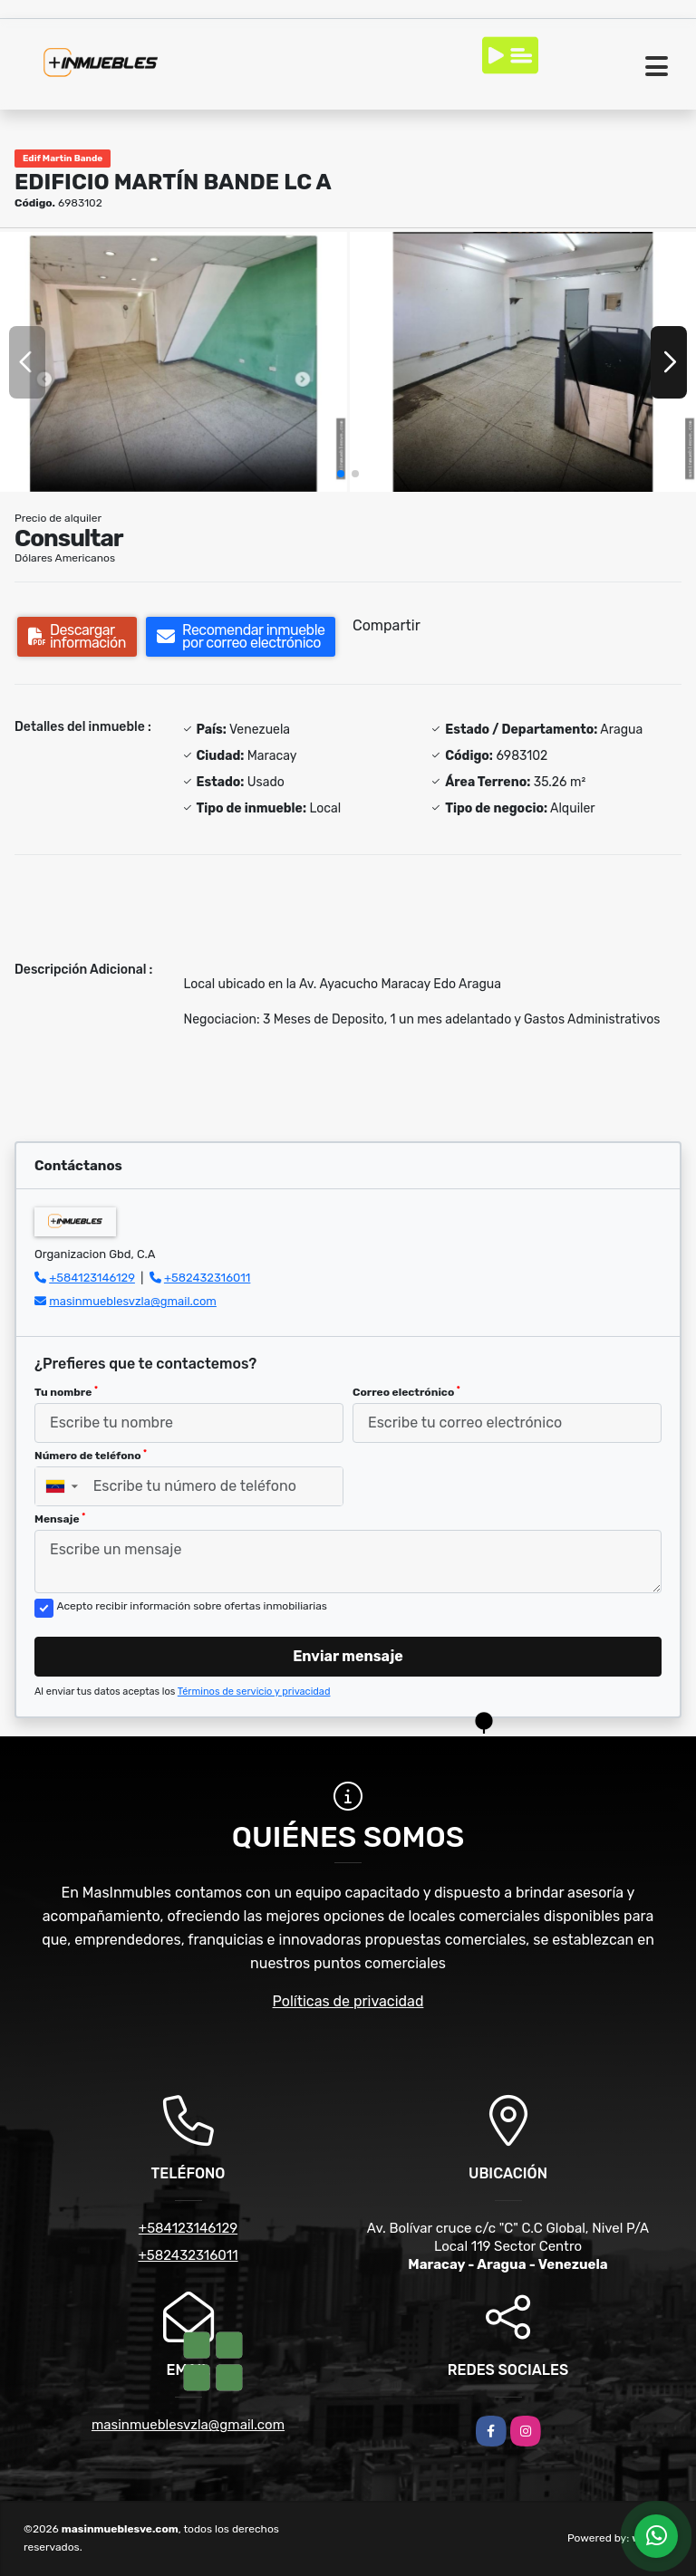  I want to click on access app grid or menu, so click(213, 2361).